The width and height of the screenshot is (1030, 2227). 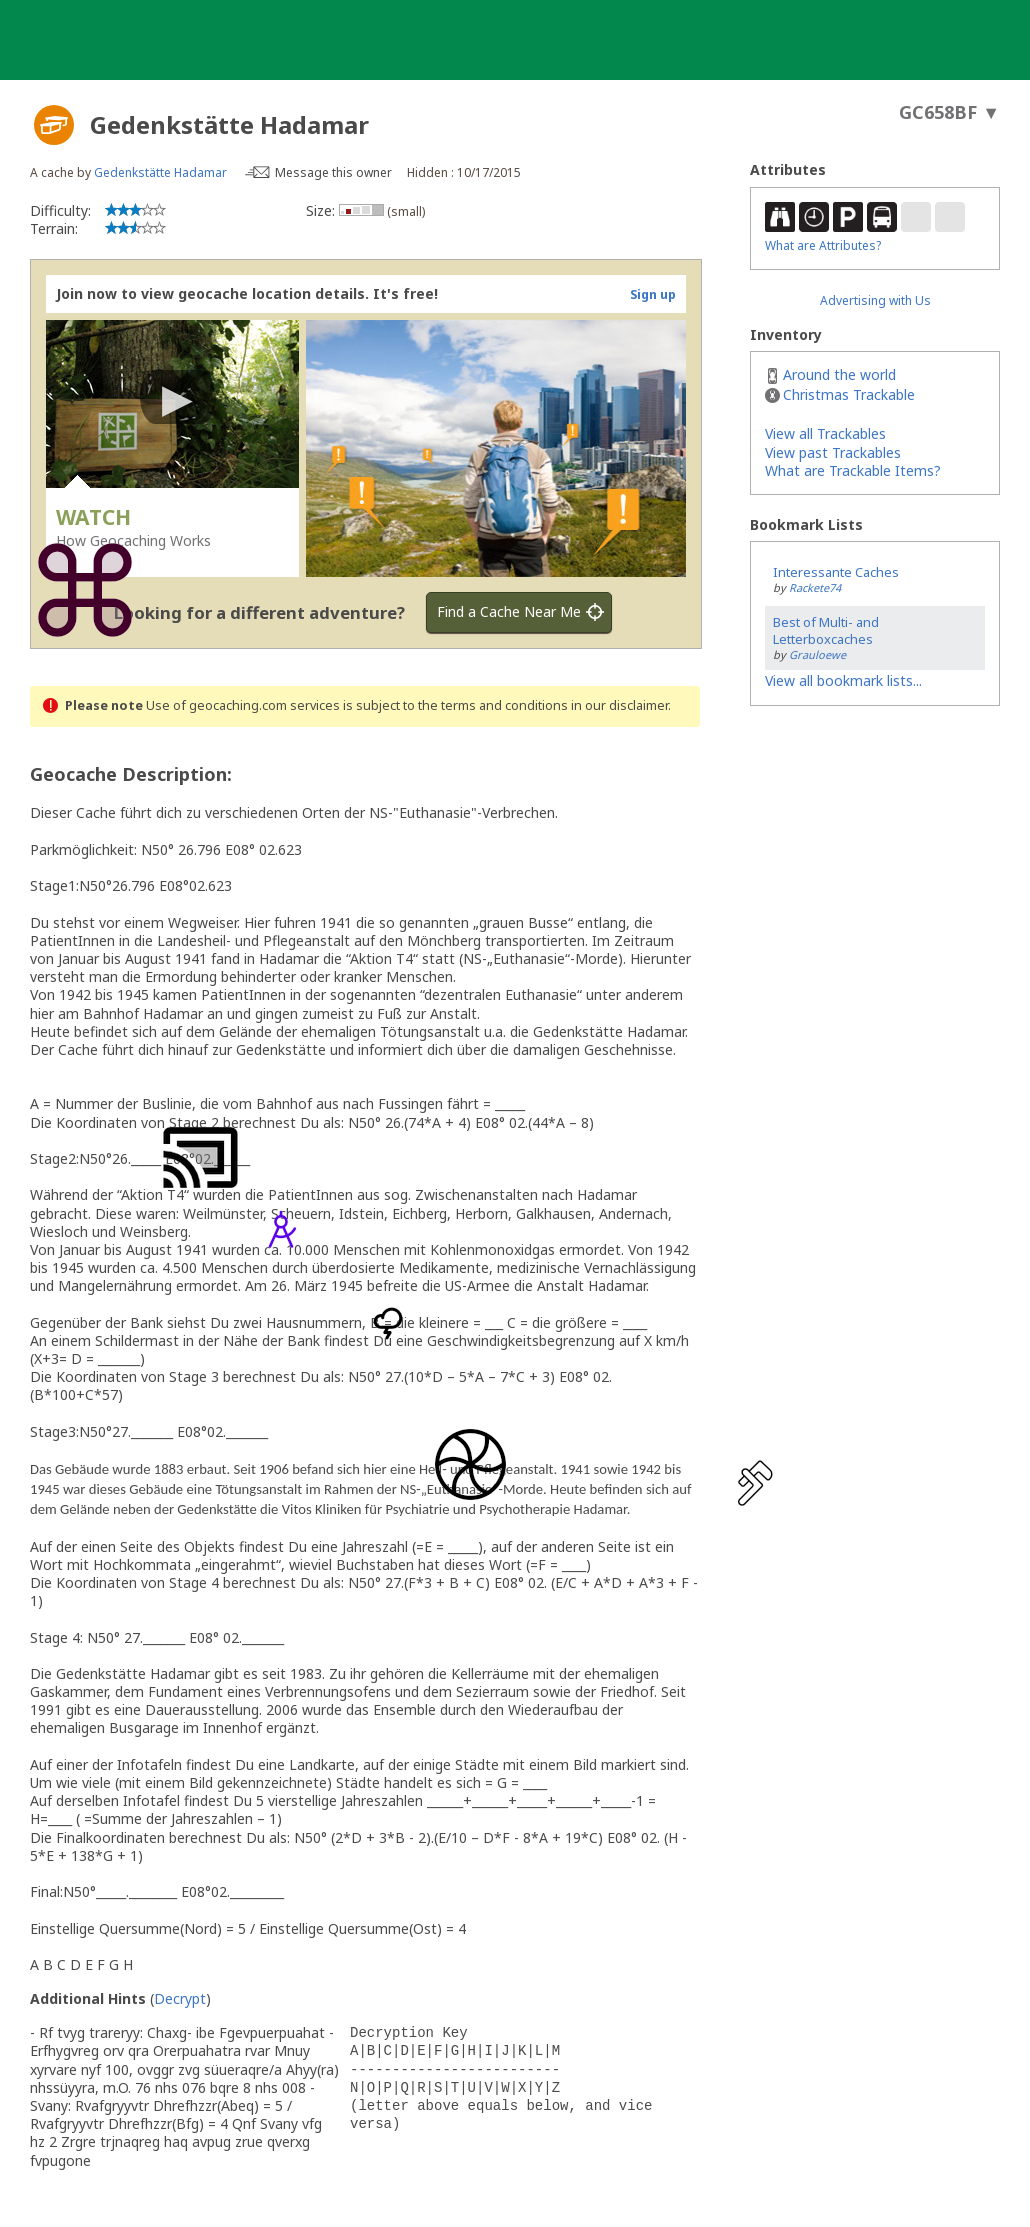 What do you see at coordinates (200, 1157) in the screenshot?
I see `indicates active casting to a connected device` at bounding box center [200, 1157].